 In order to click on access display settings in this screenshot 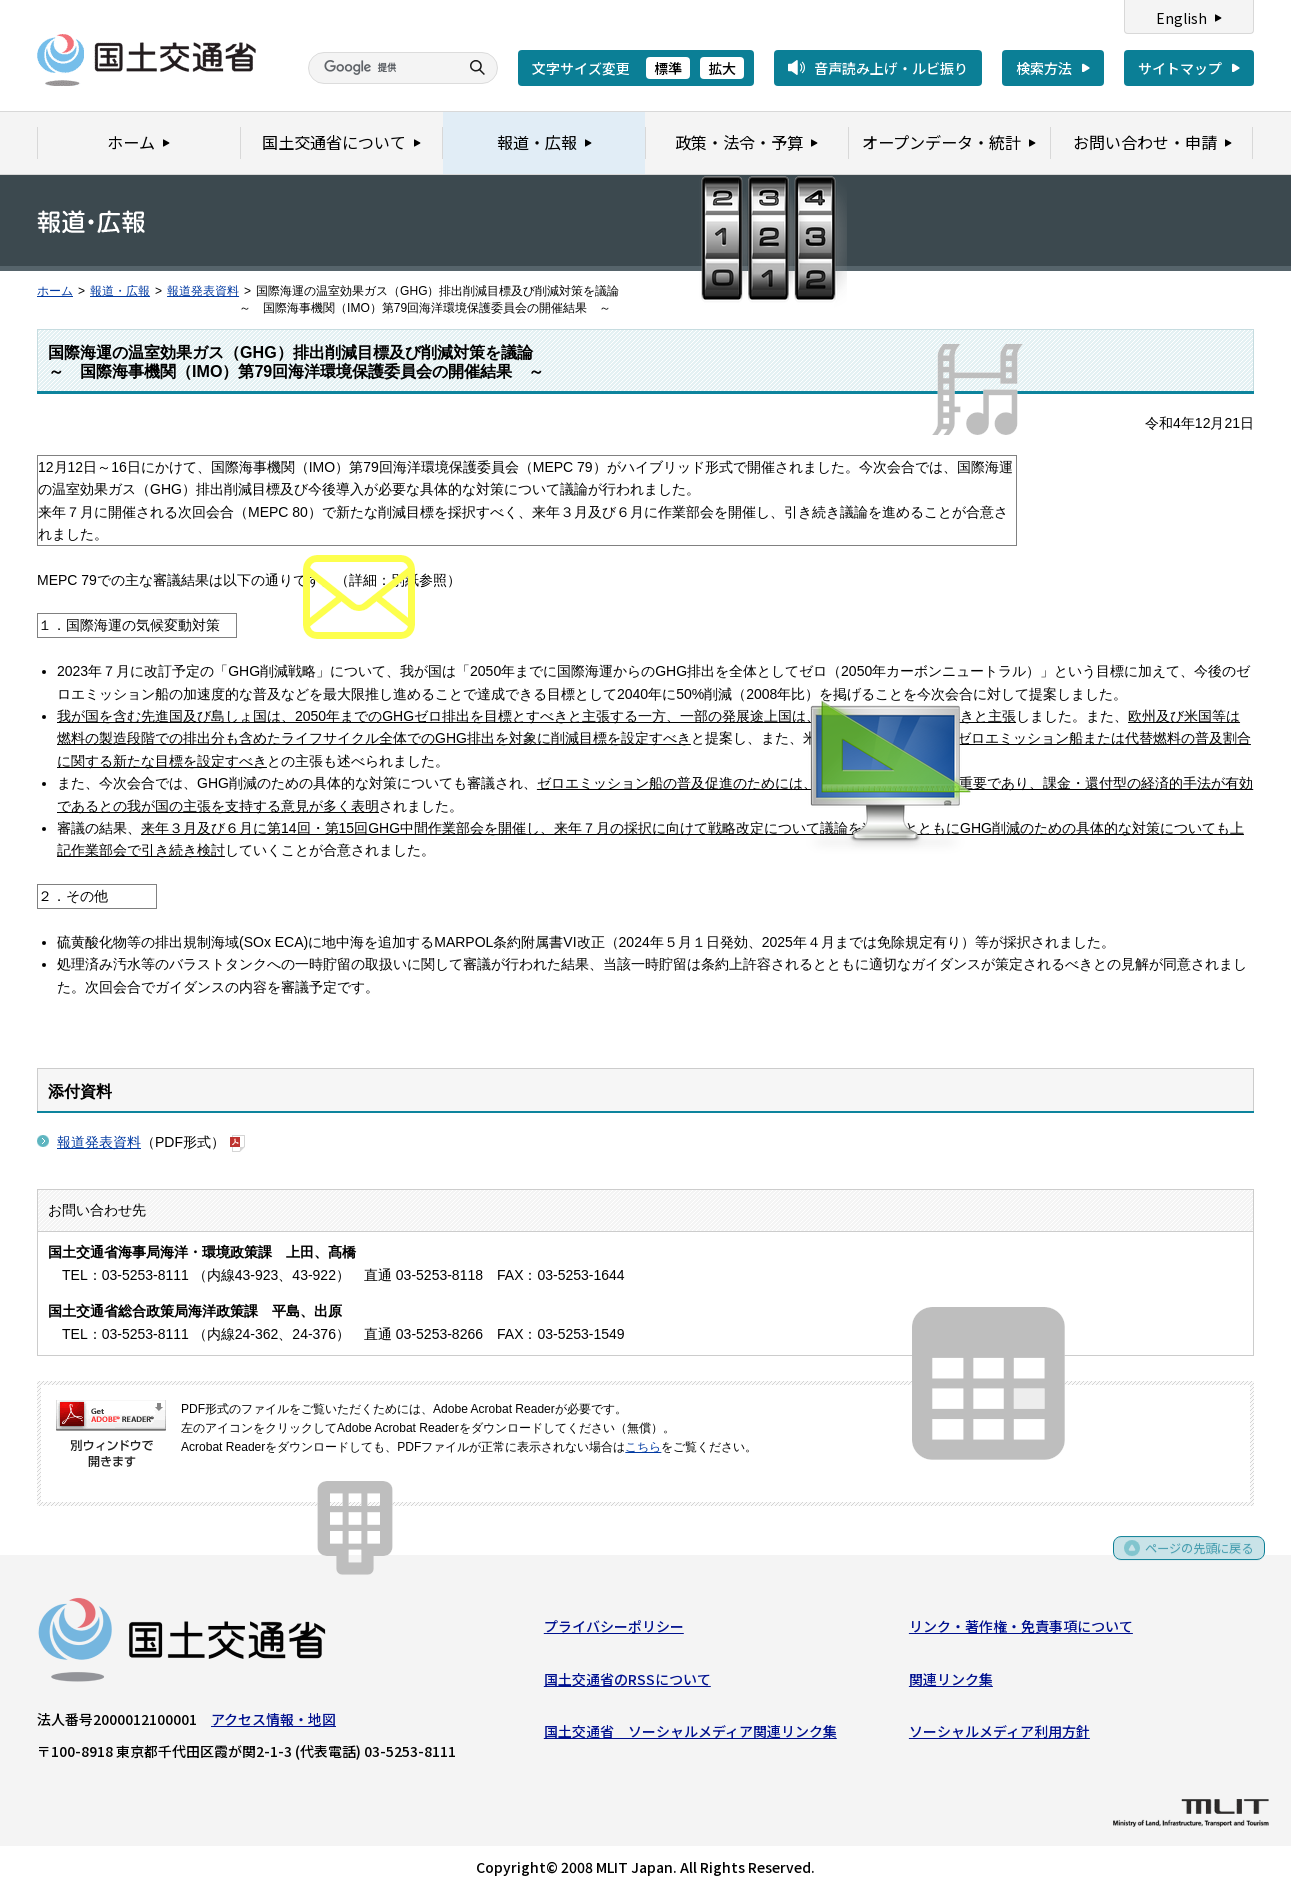, I will do `click(888, 771)`.